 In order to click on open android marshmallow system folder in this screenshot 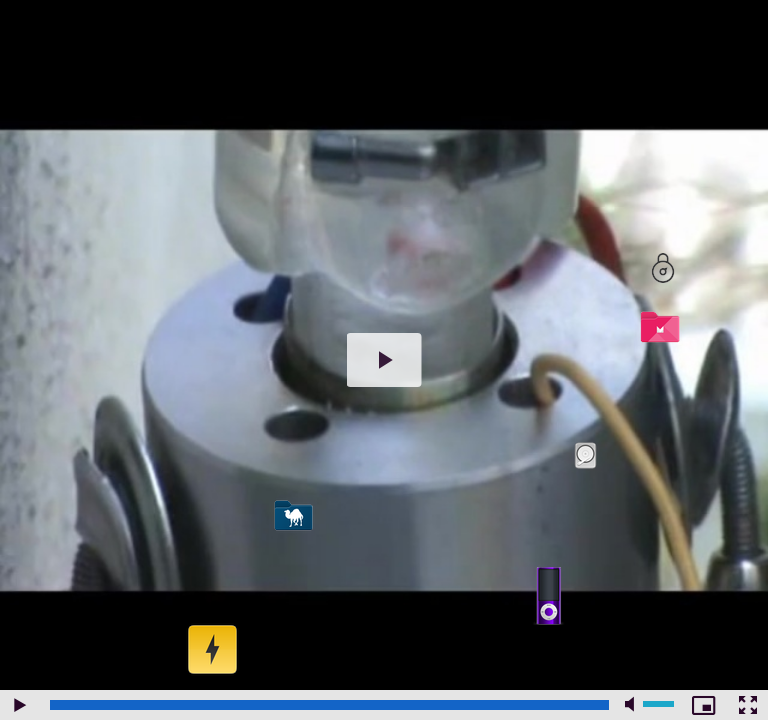, I will do `click(660, 328)`.